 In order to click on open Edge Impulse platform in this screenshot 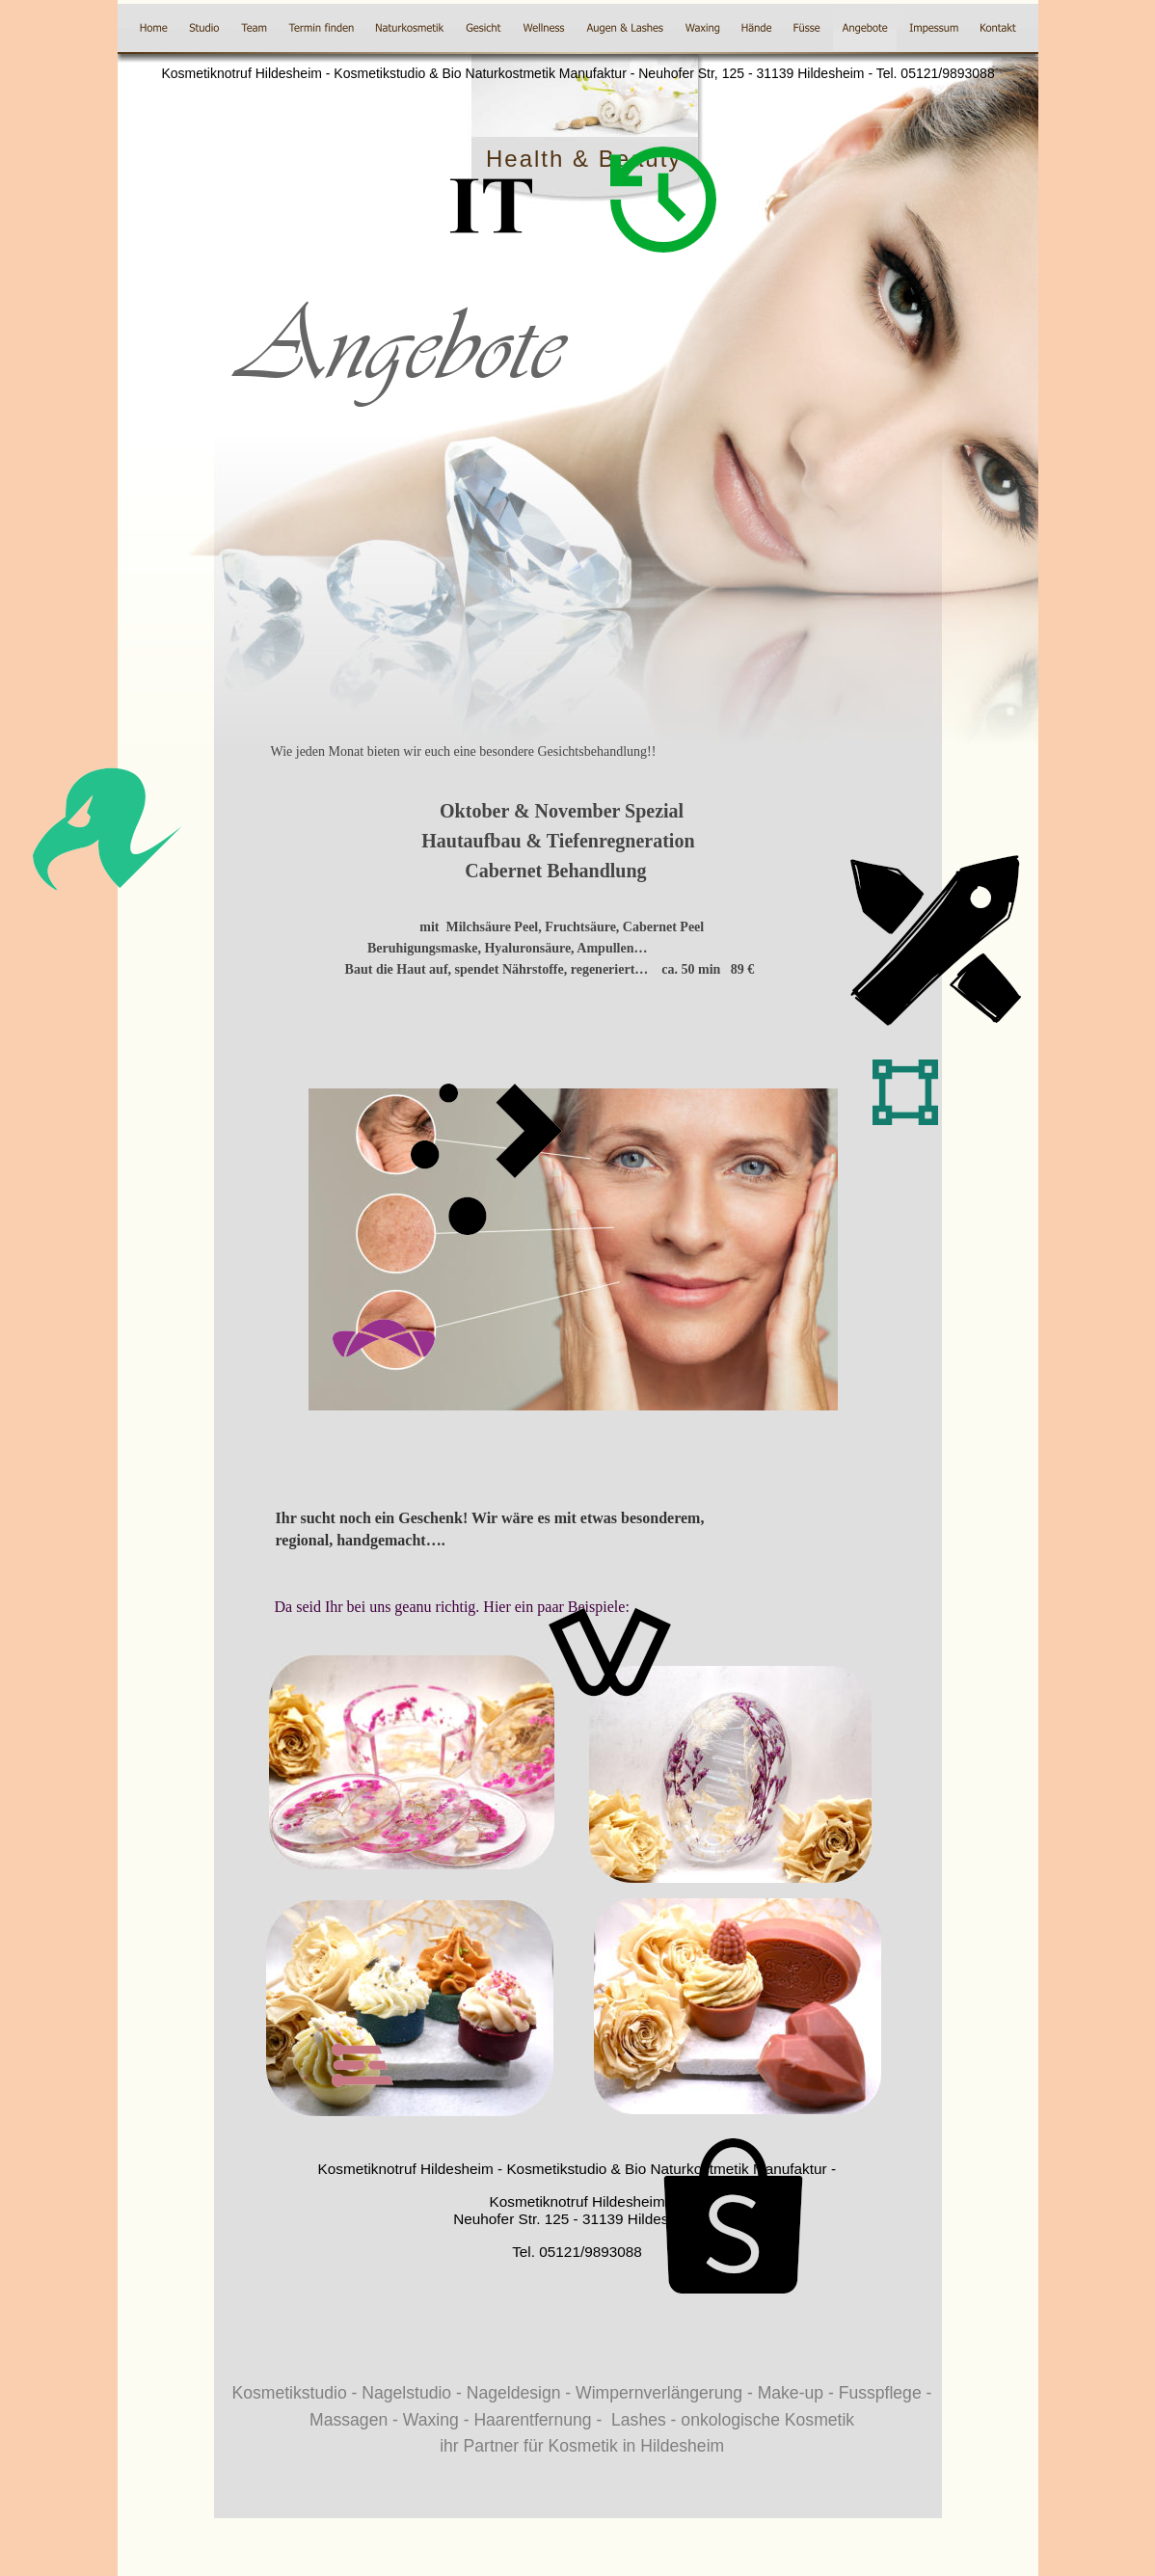, I will do `click(363, 2065)`.